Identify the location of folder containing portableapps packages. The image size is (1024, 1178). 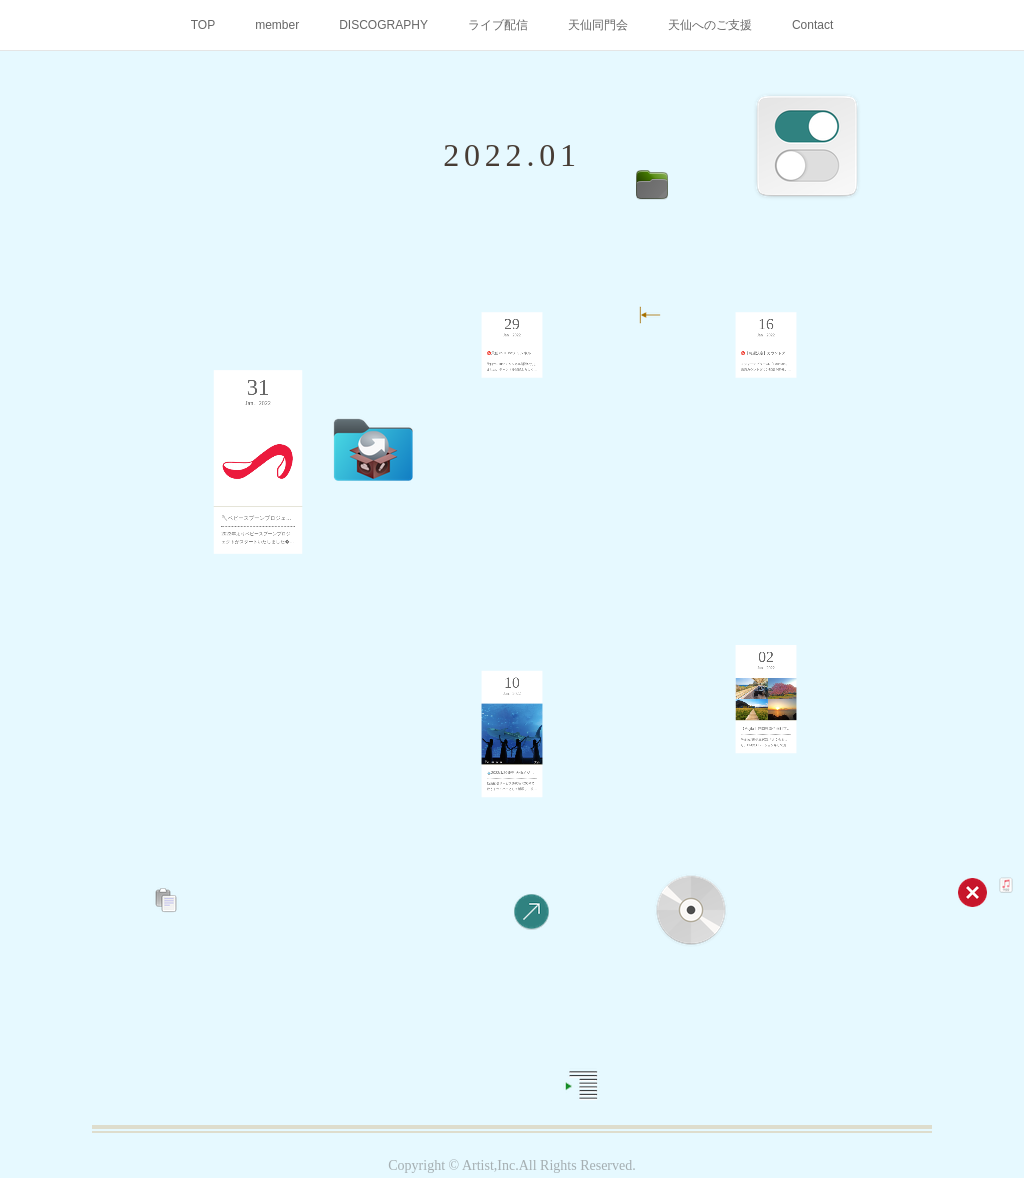
(373, 452).